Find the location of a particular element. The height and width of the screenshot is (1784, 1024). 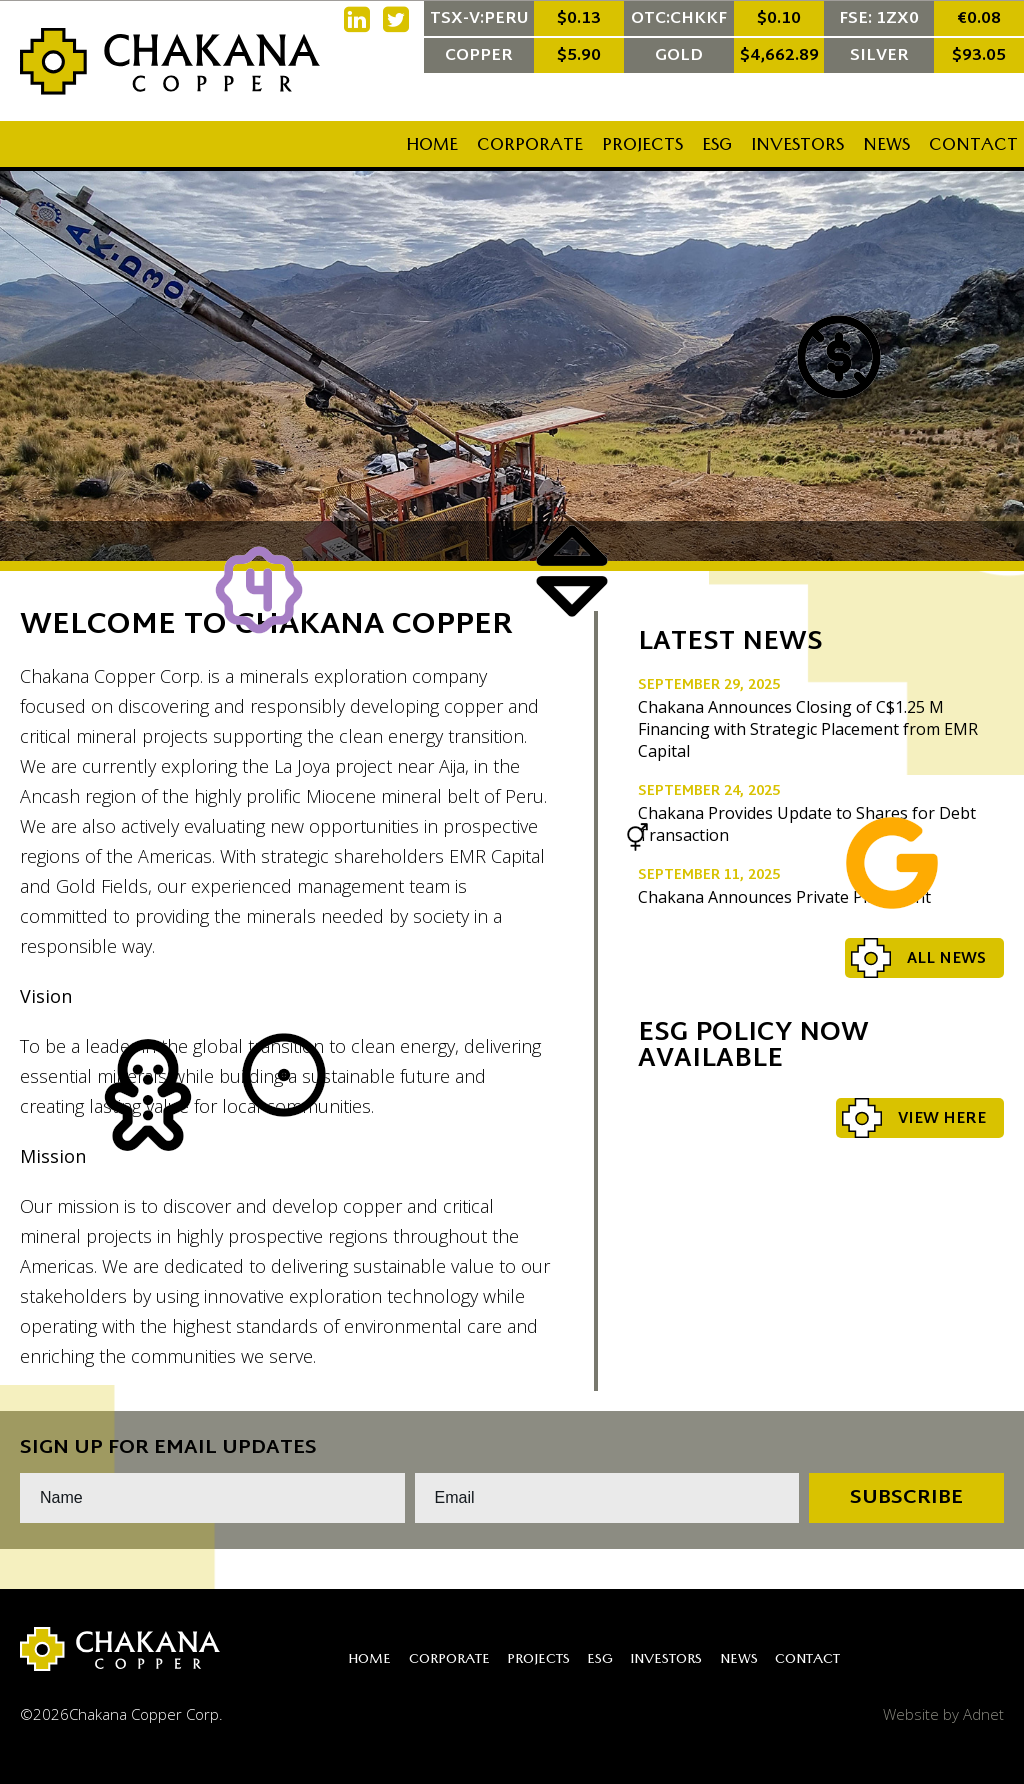

sign in with Google is located at coordinates (892, 863).